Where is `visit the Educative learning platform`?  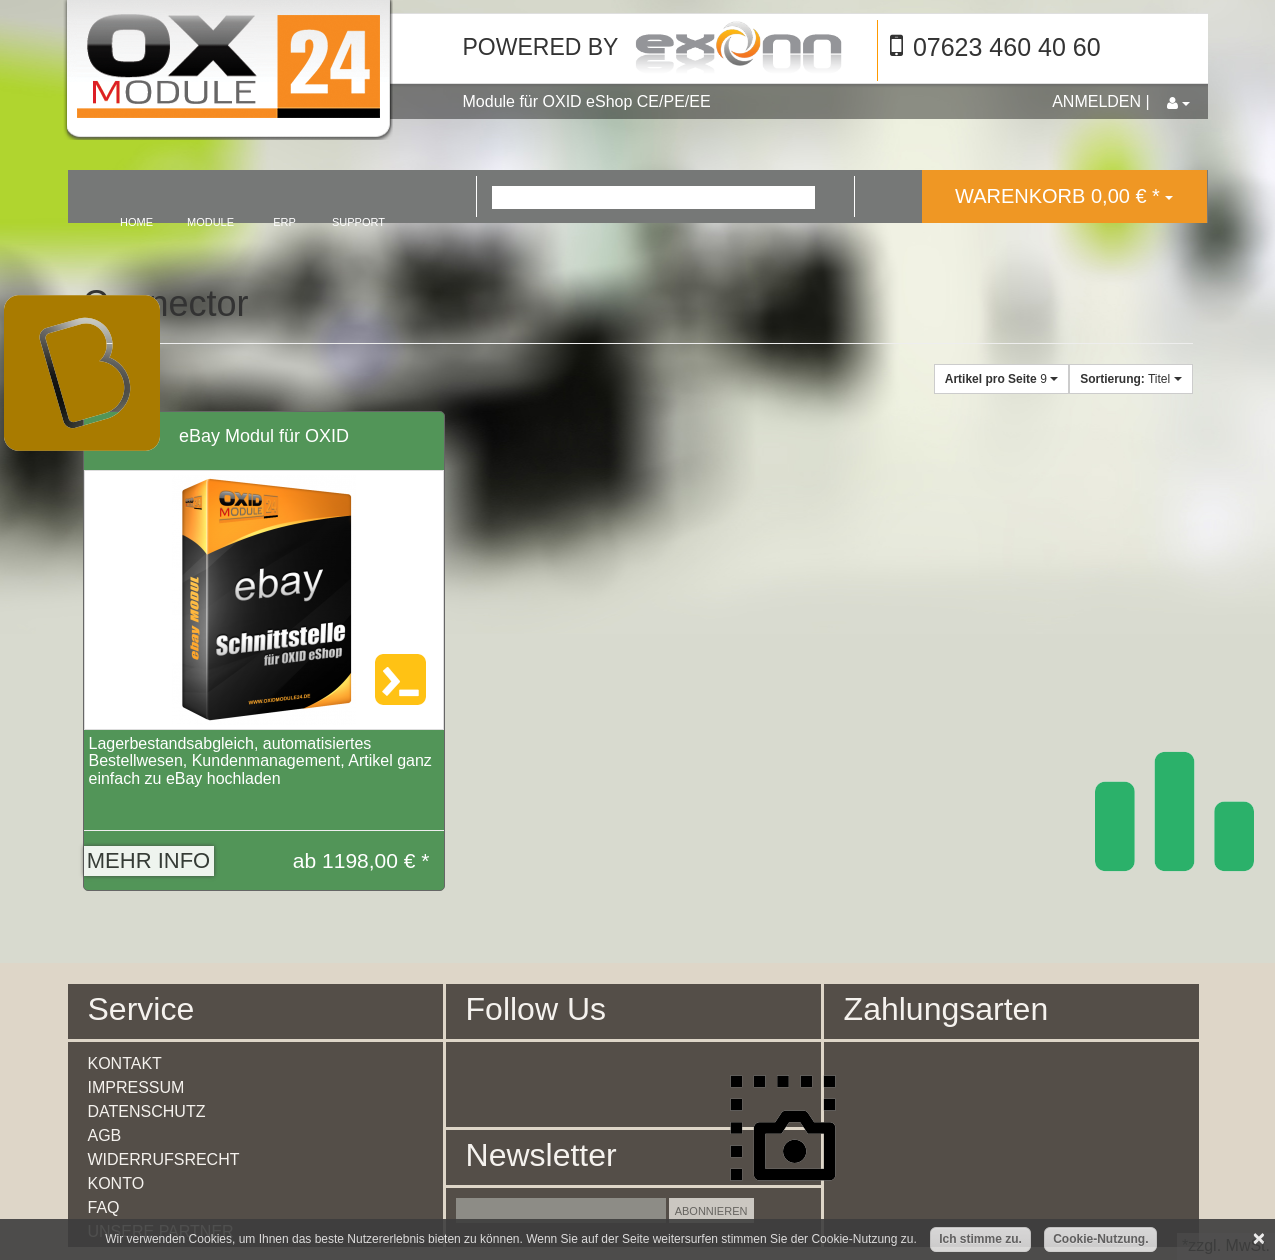 visit the Educative learning platform is located at coordinates (400, 679).